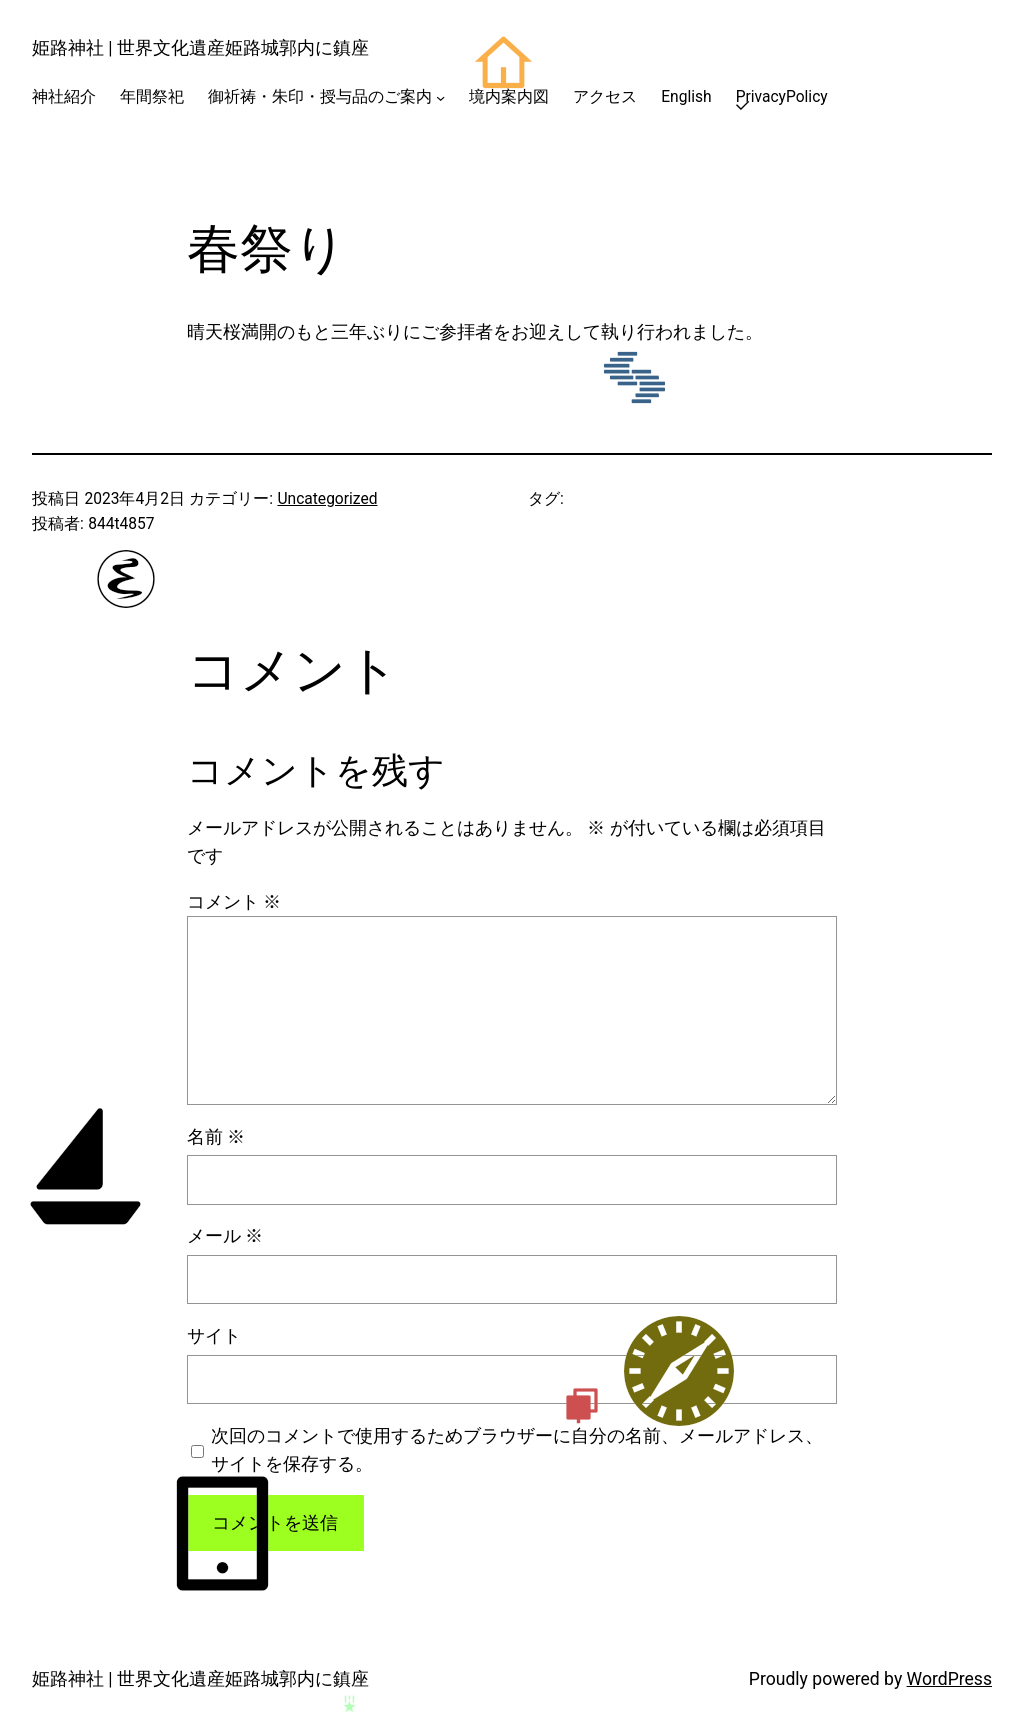  I want to click on AED electrode pads for defibrillator device, so click(582, 1404).